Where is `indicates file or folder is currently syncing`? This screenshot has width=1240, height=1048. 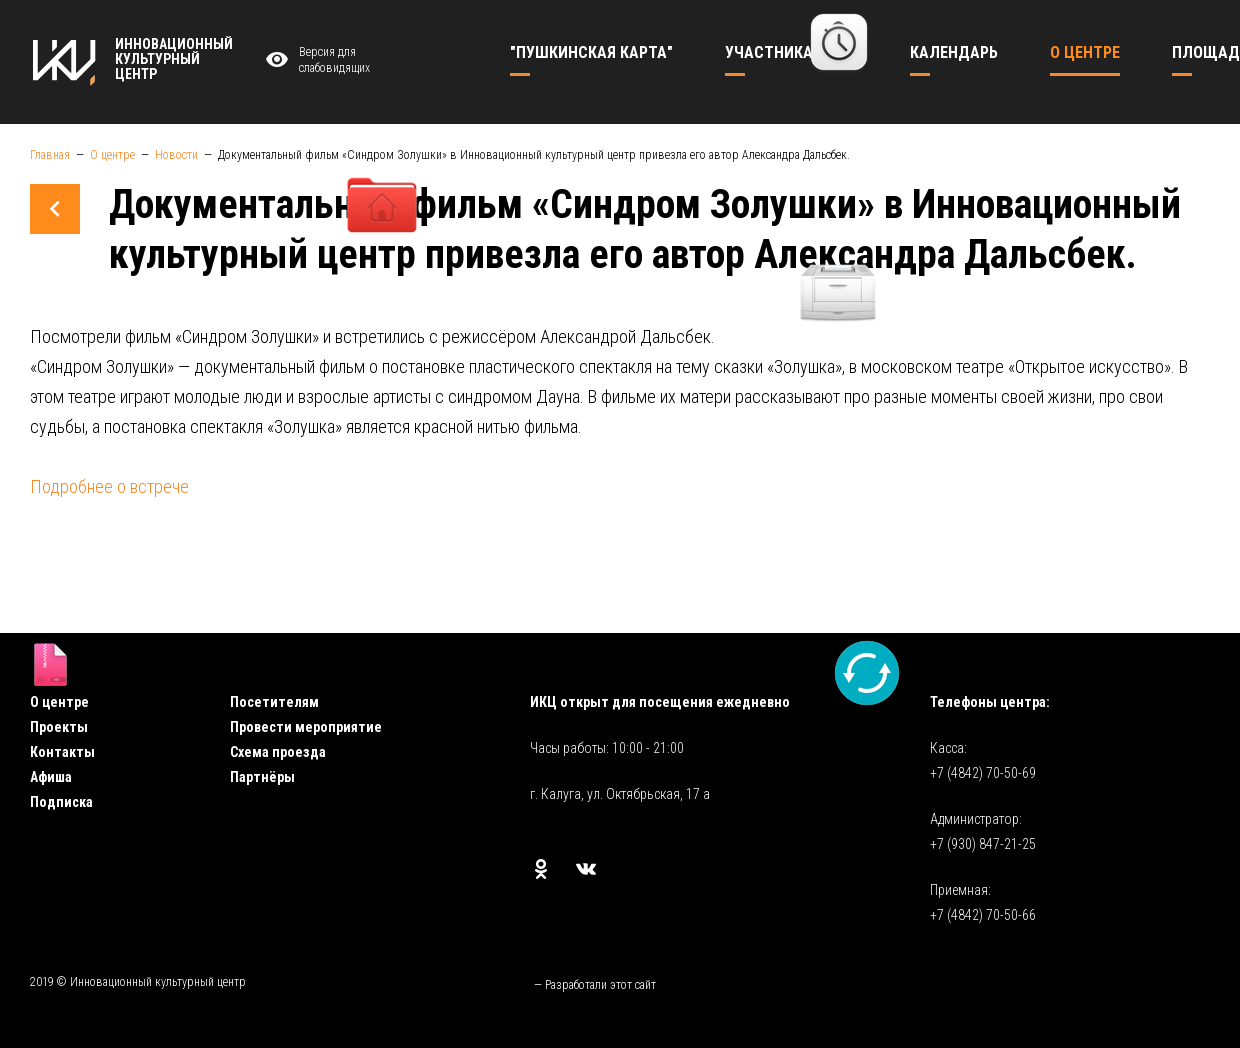 indicates file or folder is currently syncing is located at coordinates (867, 673).